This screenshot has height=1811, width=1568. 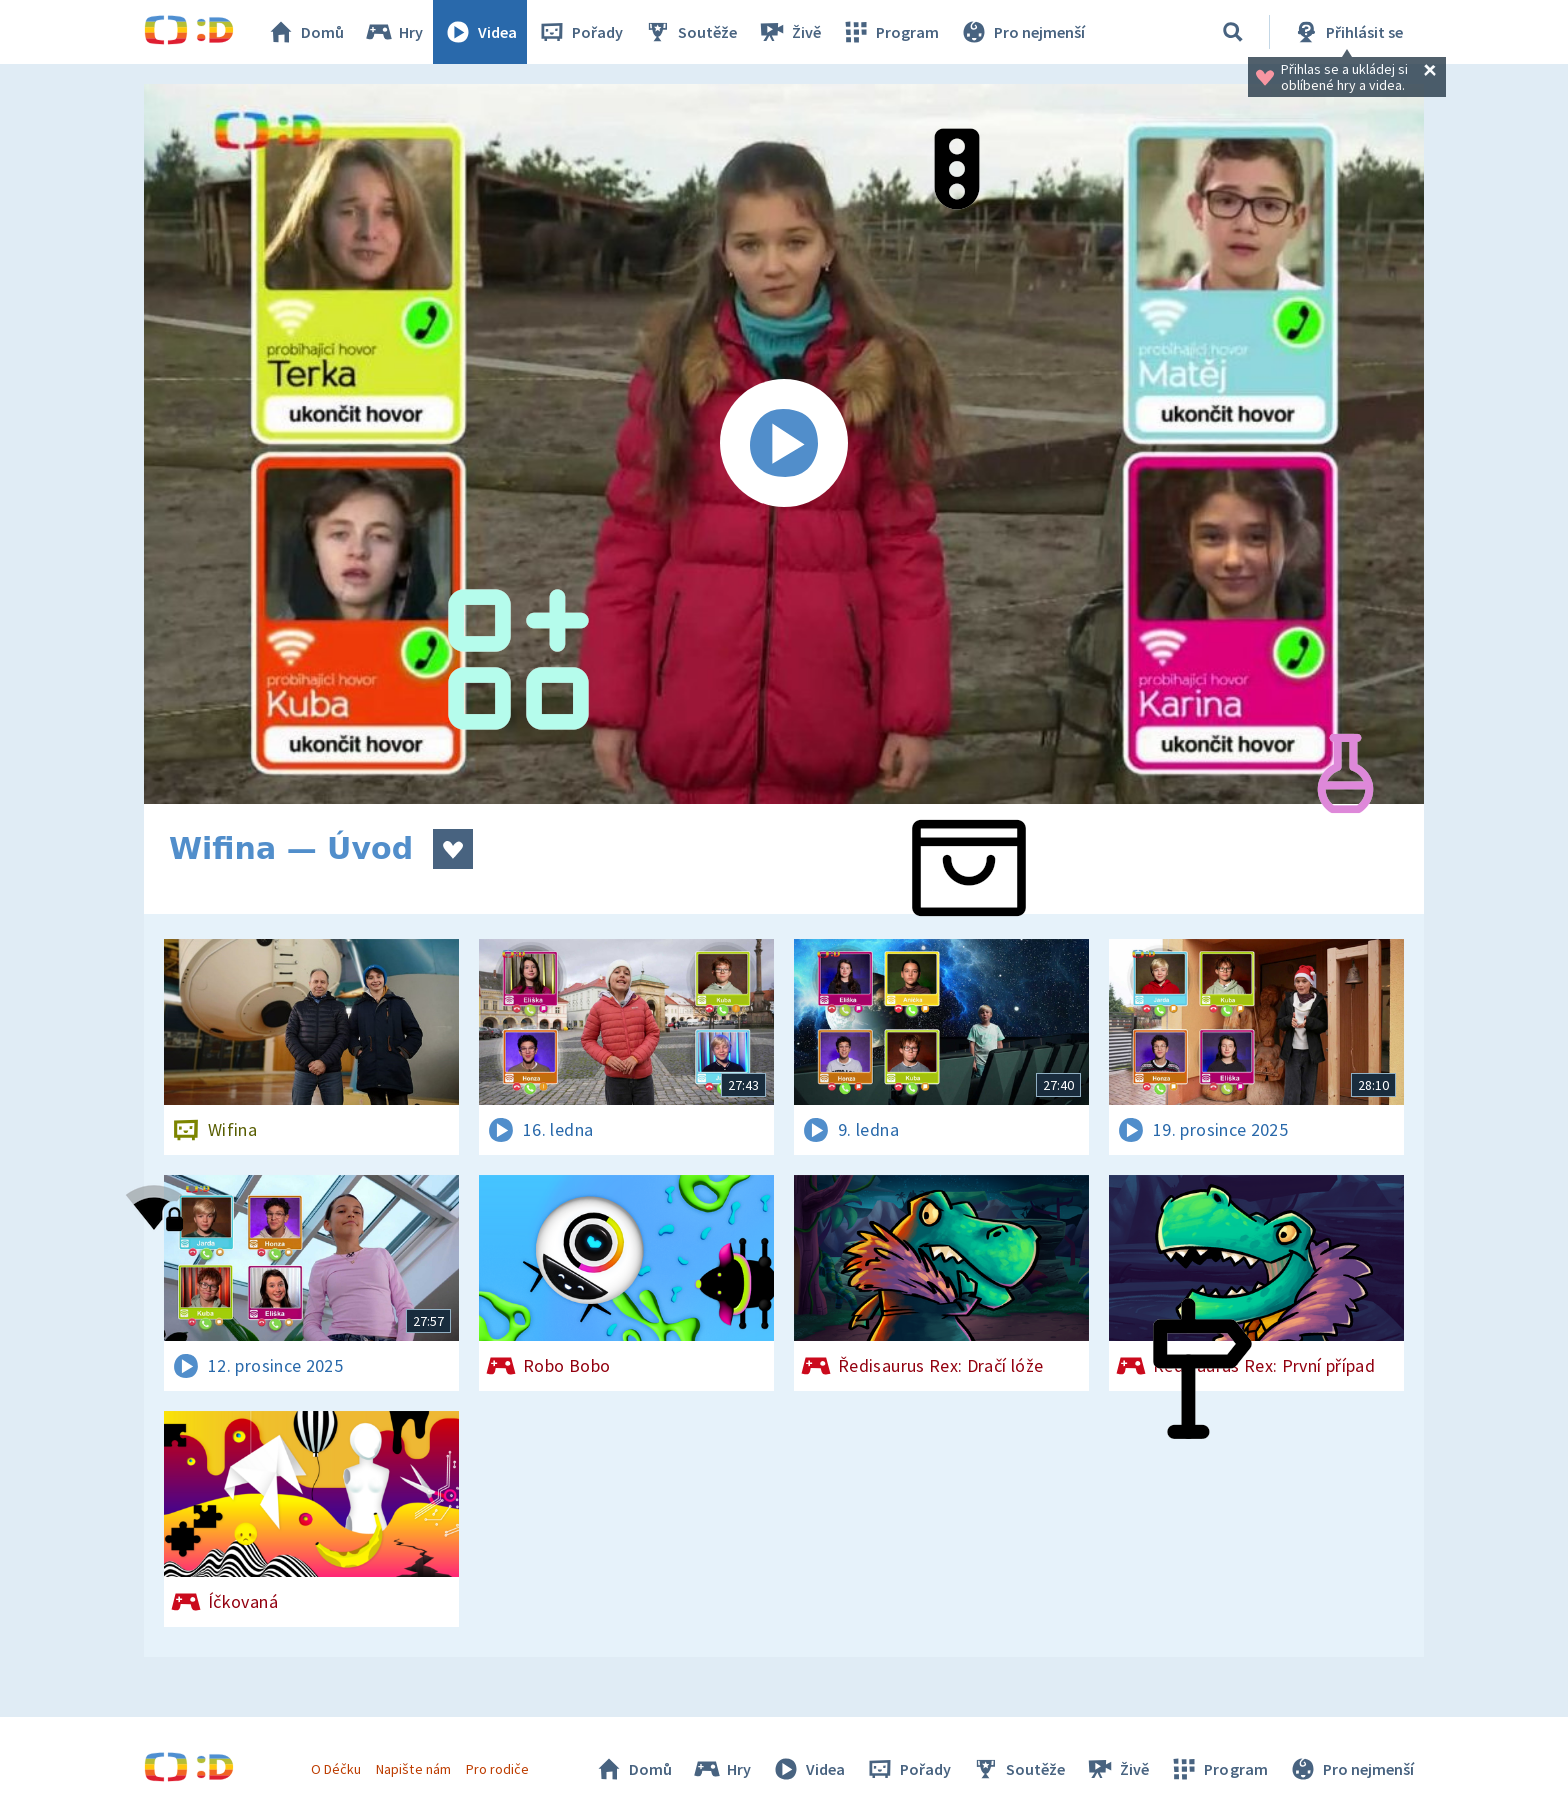 I want to click on open app drawer or menu, so click(x=518, y=659).